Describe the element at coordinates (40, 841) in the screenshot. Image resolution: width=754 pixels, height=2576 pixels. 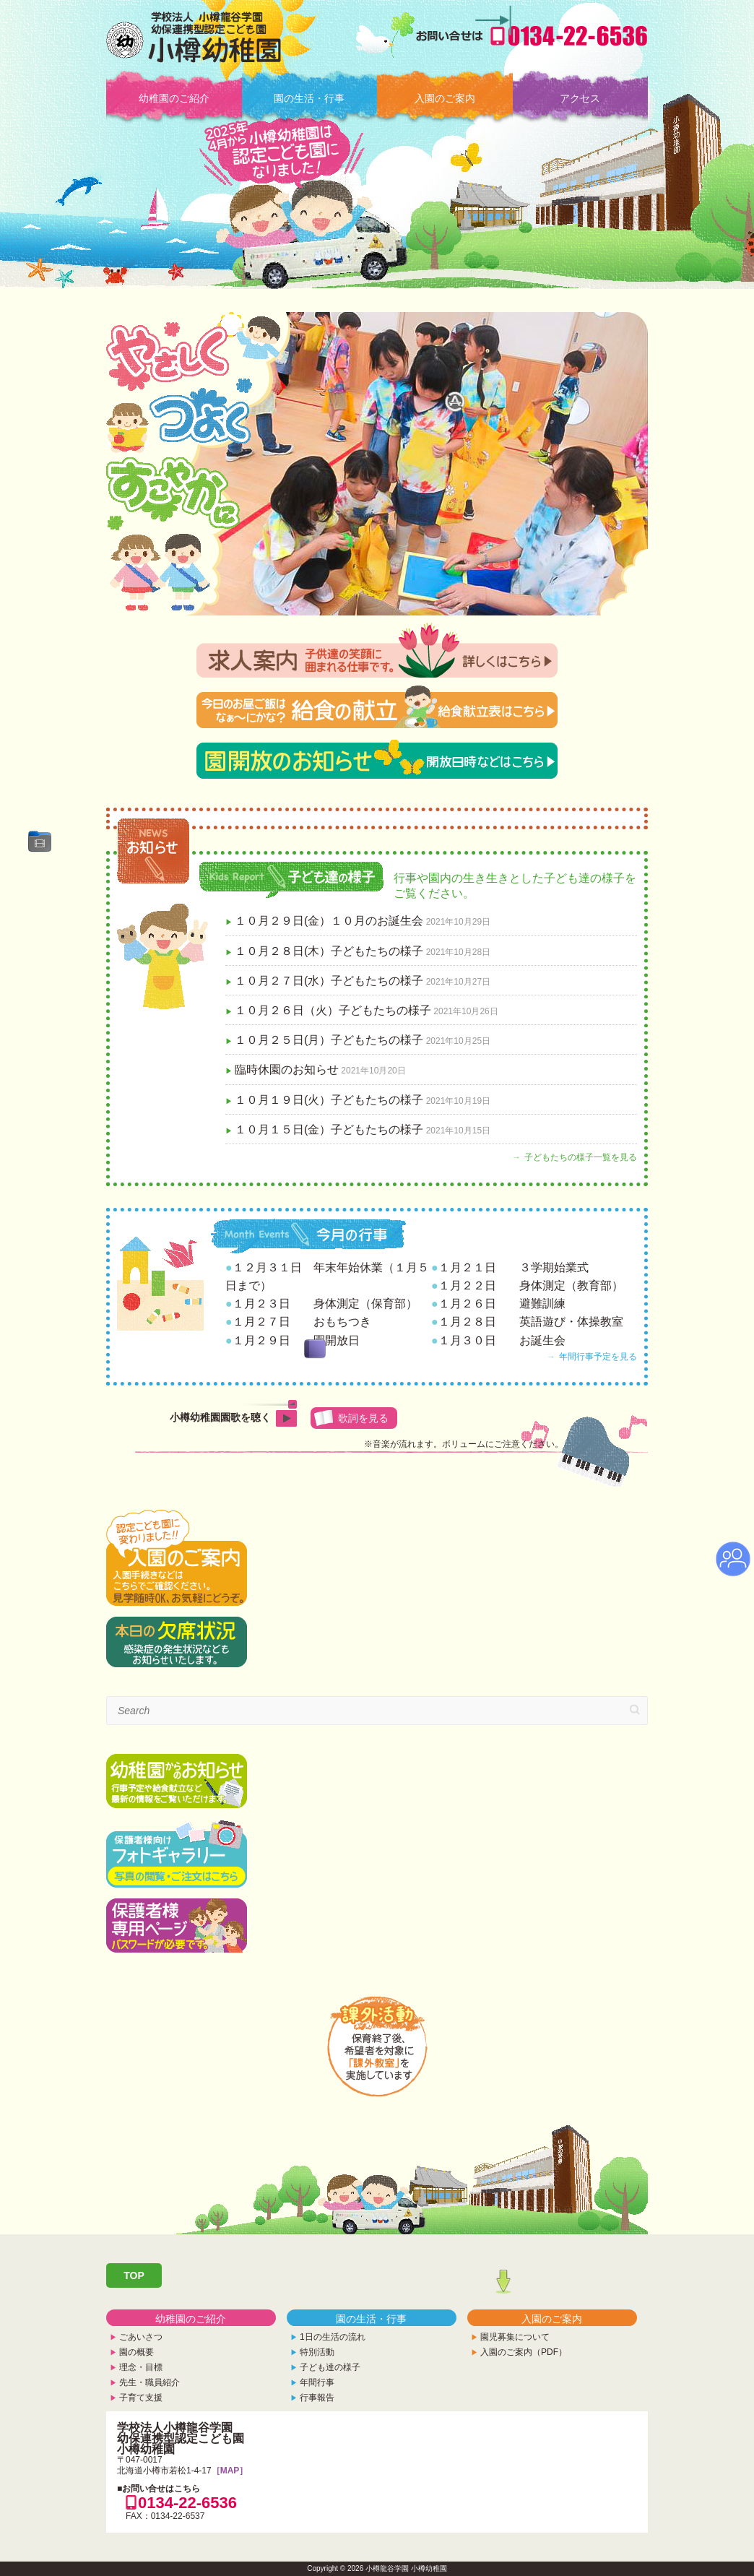
I see `open your videos folder` at that location.